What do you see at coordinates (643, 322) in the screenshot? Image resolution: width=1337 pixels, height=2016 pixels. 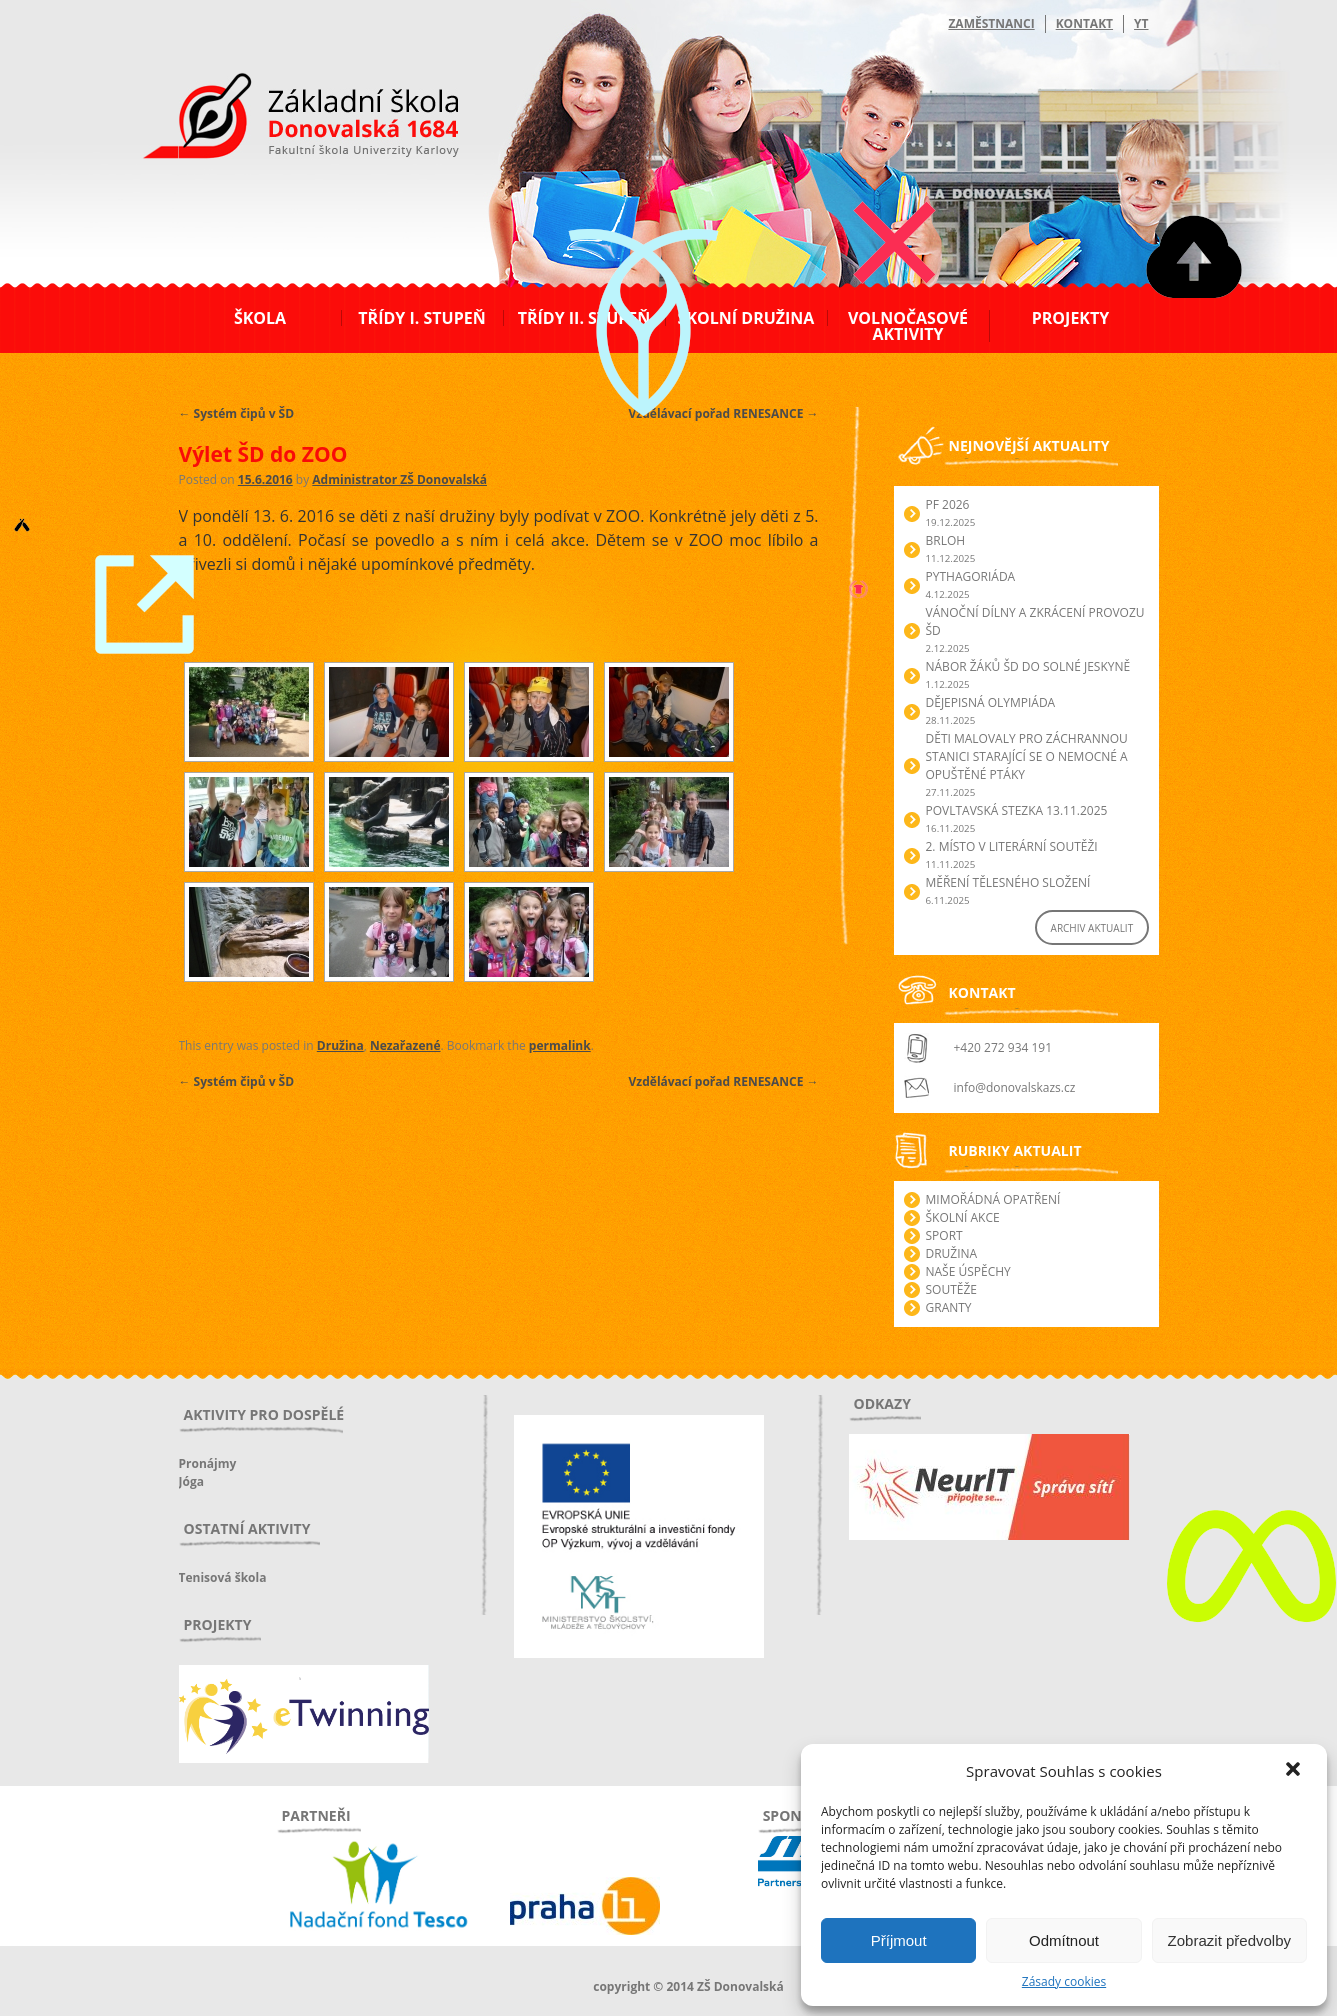 I see `cockroach labs company logo` at bounding box center [643, 322].